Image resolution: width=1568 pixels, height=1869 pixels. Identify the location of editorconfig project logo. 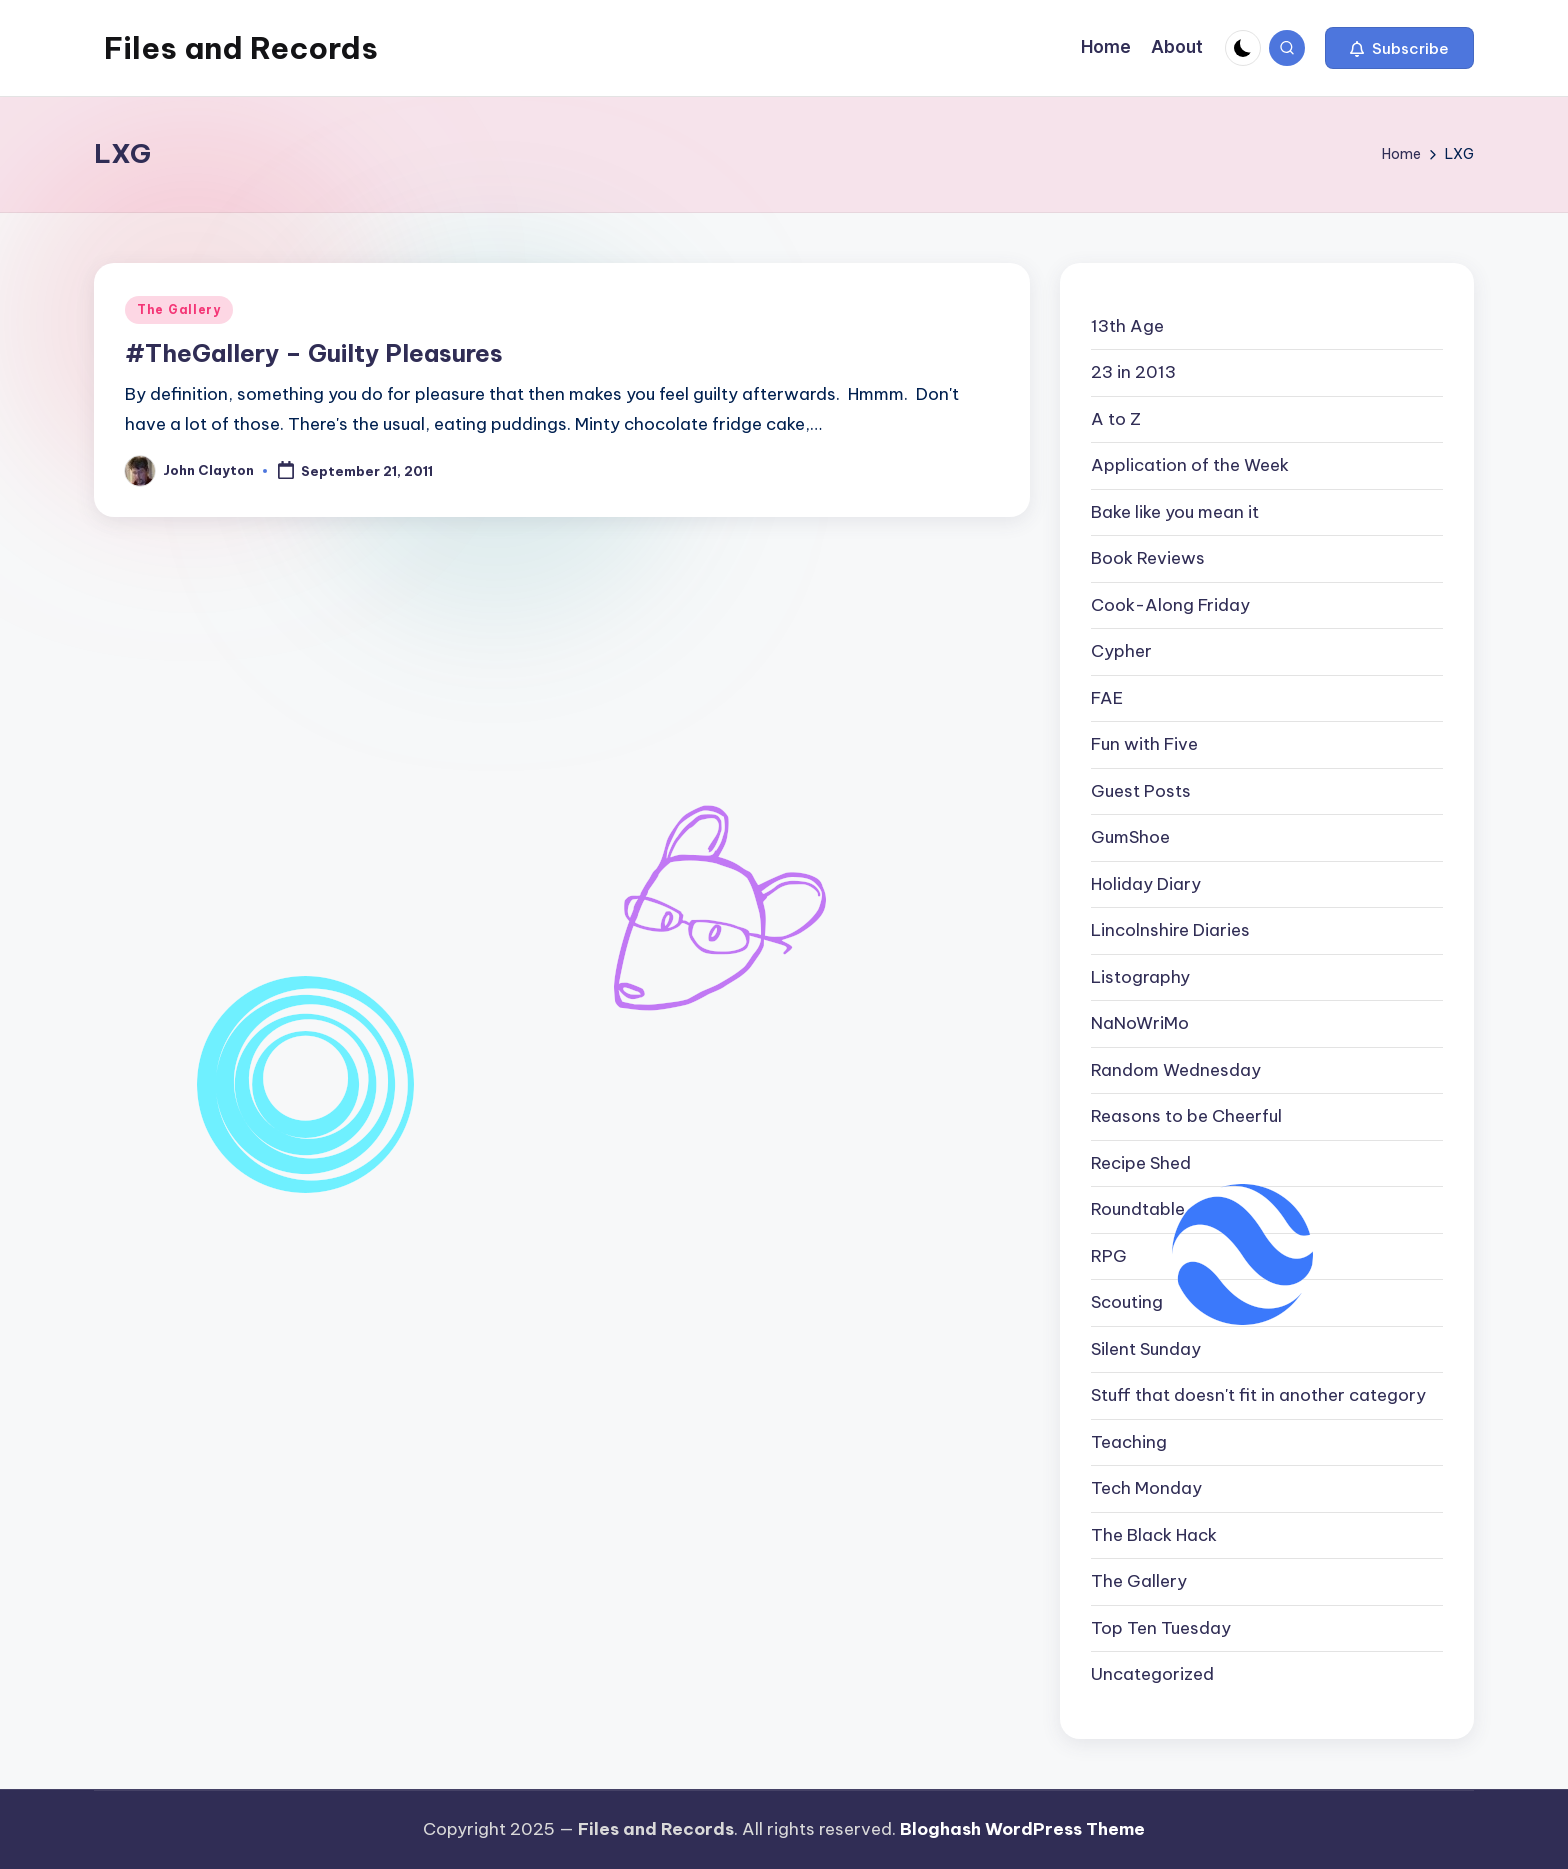
(720, 908).